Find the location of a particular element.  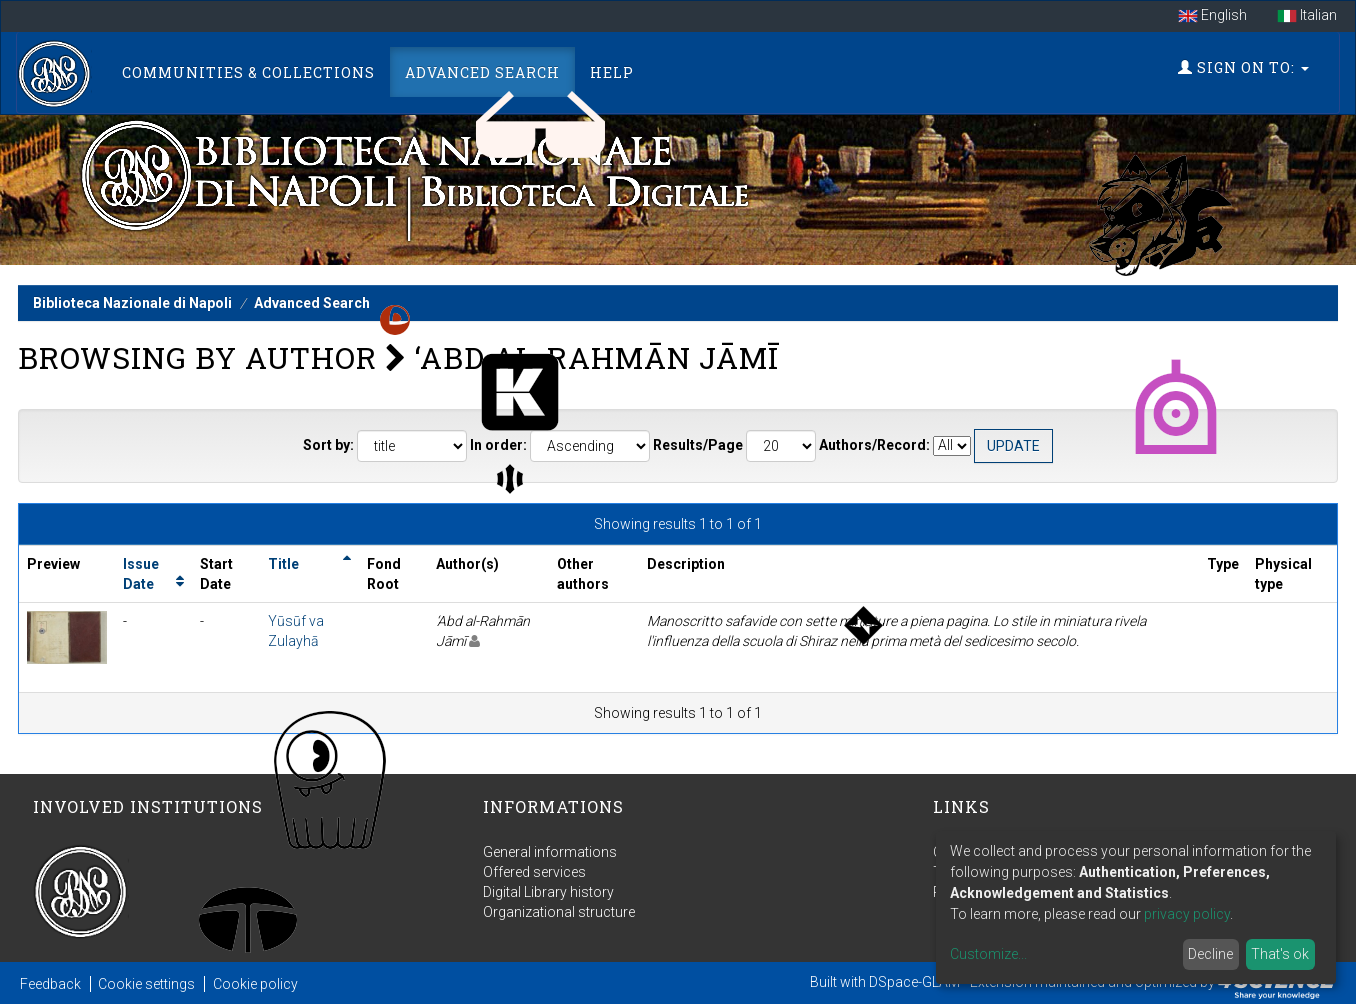

CoreOS logo is located at coordinates (395, 320).